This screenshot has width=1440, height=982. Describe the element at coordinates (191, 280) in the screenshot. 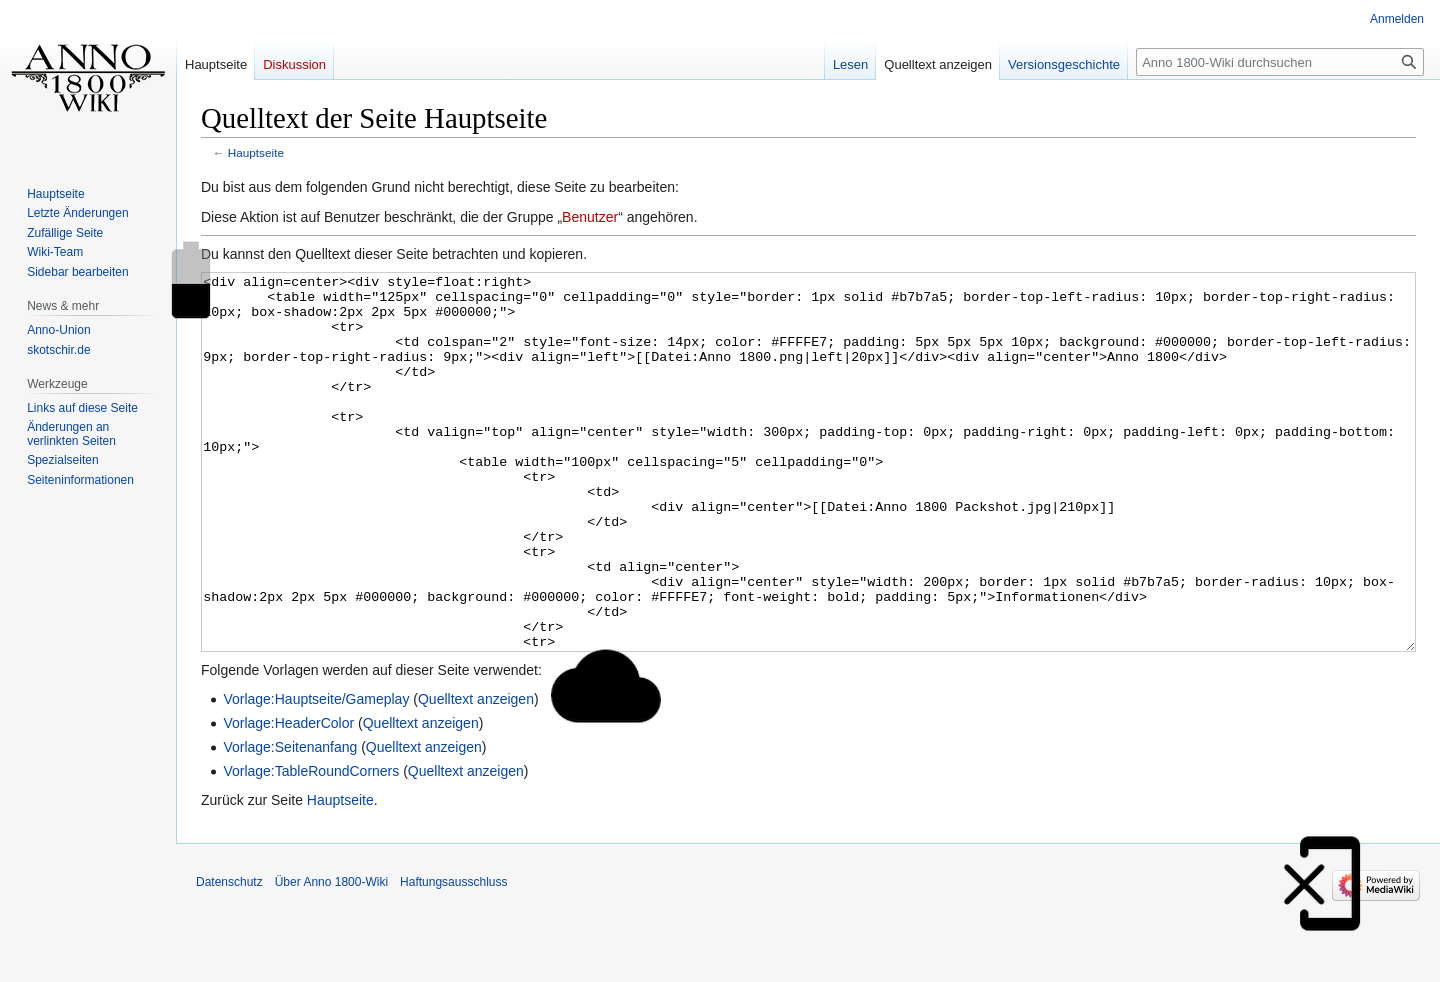

I see `indicates battery is at 50% charge` at that location.